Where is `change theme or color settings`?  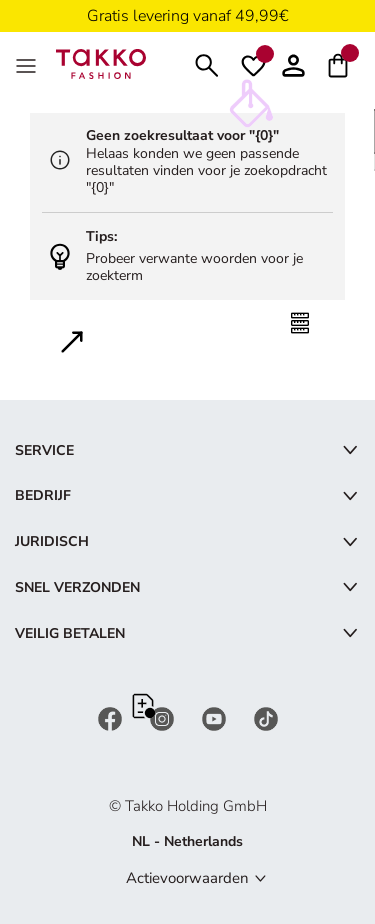 change theme or color settings is located at coordinates (250, 103).